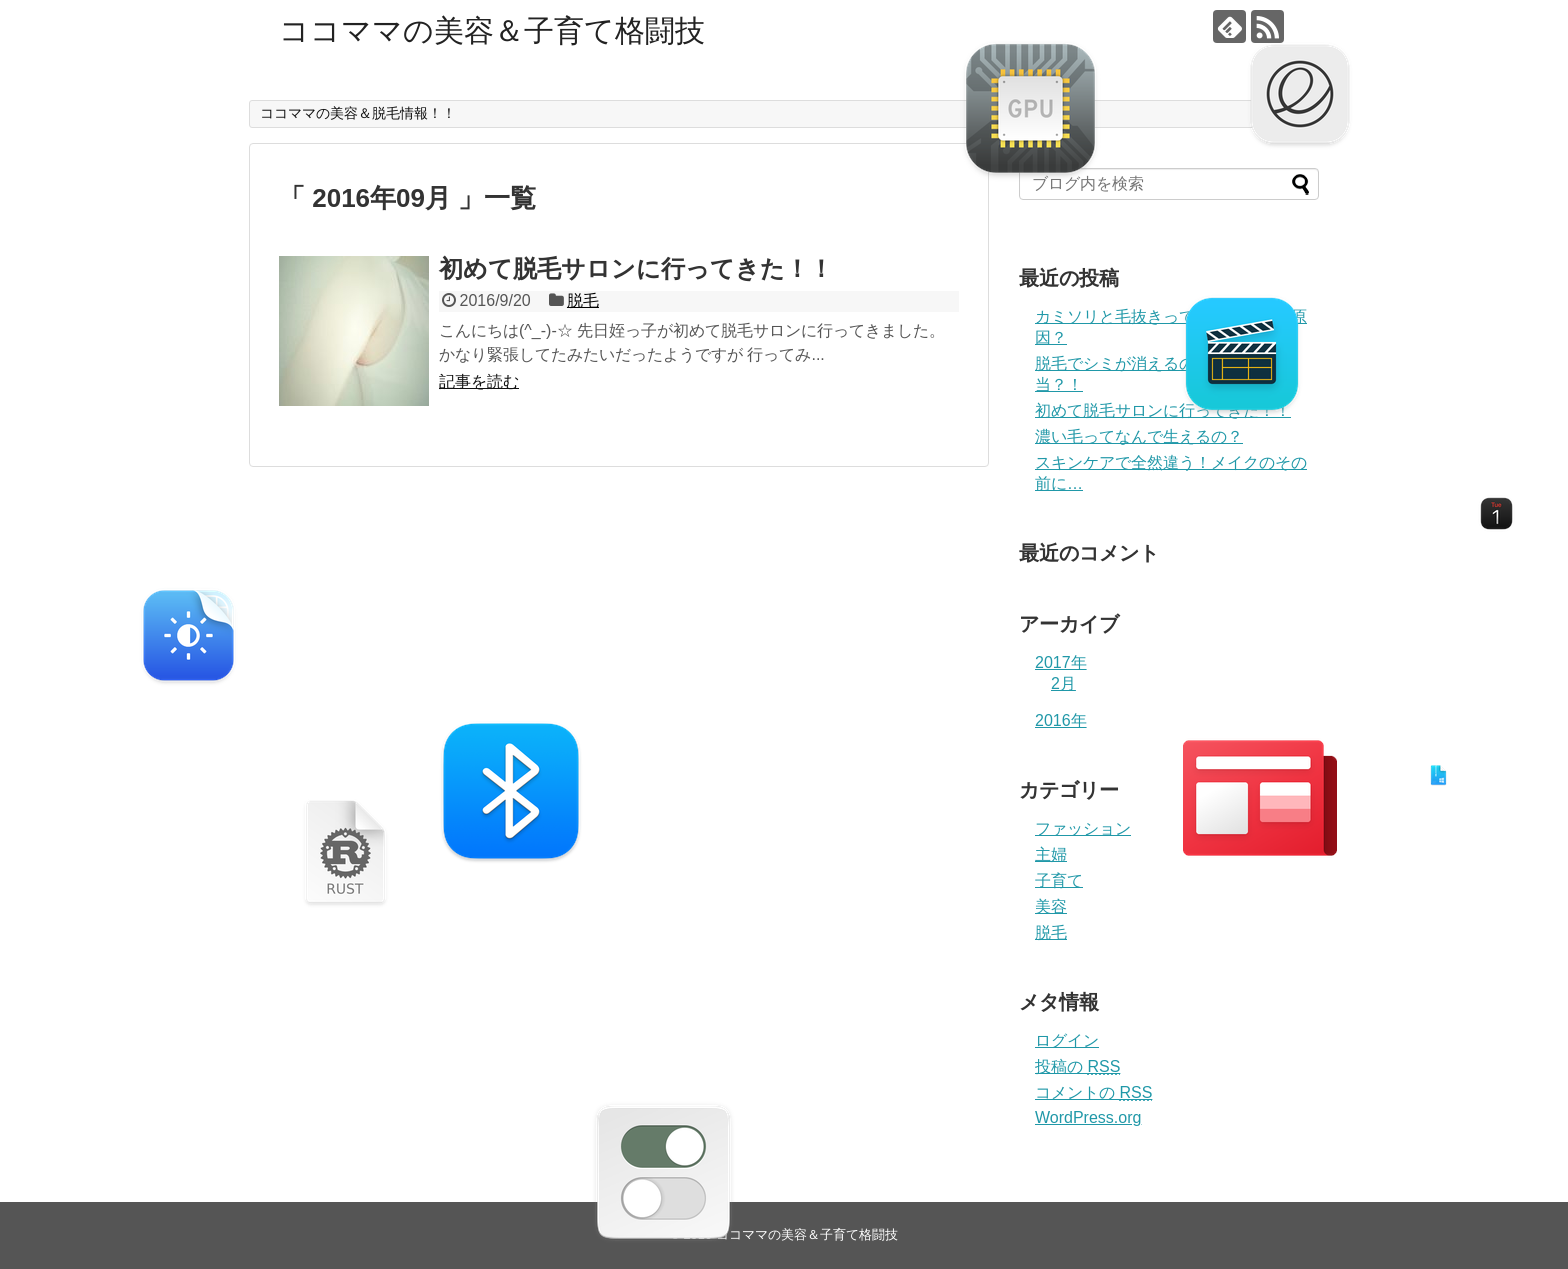 This screenshot has width=1568, height=1269. What do you see at coordinates (188, 635) in the screenshot?
I see `adjust night shift or display color temperature settings` at bounding box center [188, 635].